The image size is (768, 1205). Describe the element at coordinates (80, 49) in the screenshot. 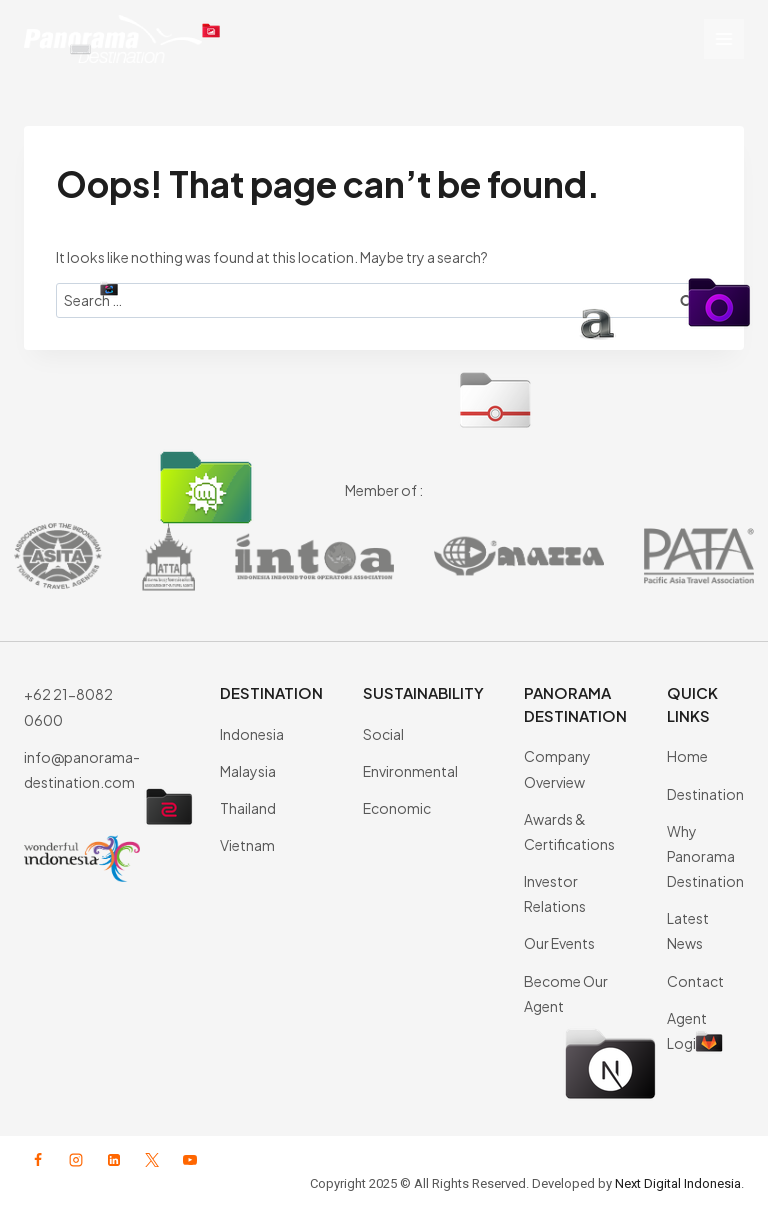

I see `indicates keyboard is connected` at that location.